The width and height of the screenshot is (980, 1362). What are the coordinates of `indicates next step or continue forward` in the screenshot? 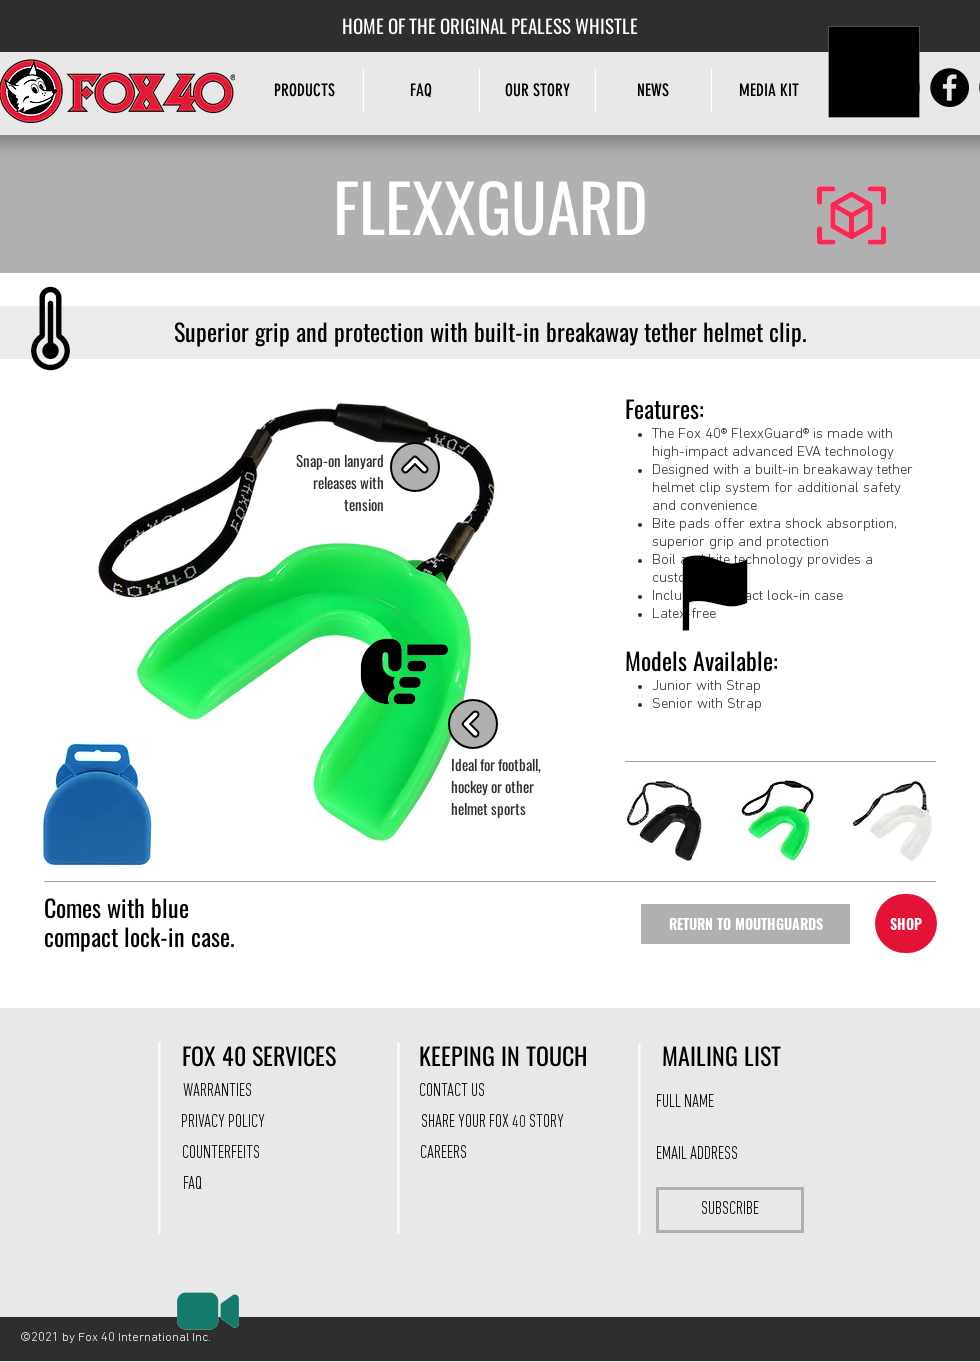 It's located at (404, 671).